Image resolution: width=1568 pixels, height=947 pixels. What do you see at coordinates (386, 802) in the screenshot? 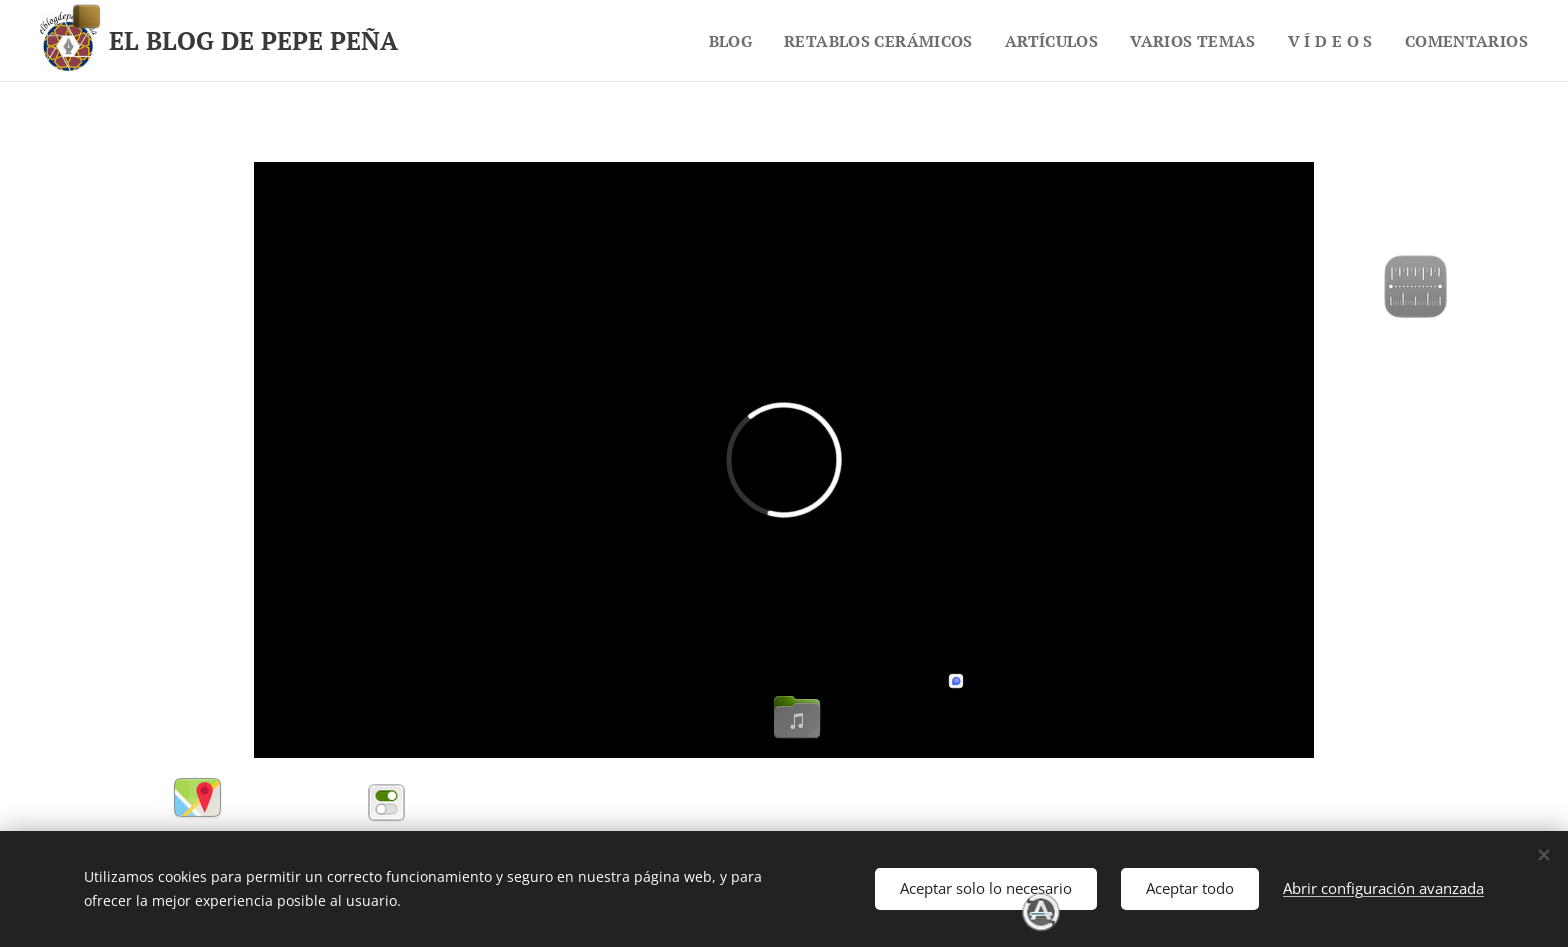
I see `open system settings or preferences` at bounding box center [386, 802].